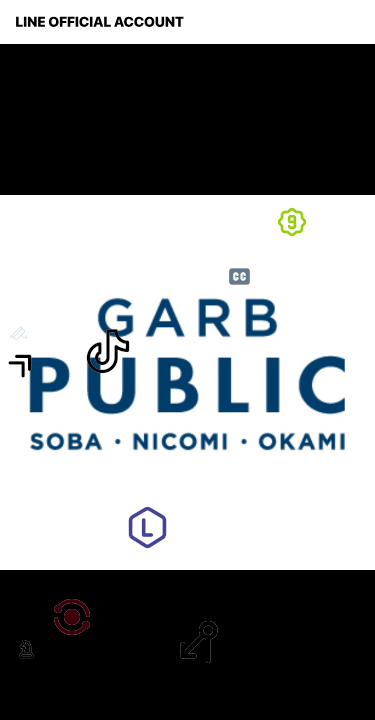 This screenshot has width=375, height=720. I want to click on open TikTok app, so click(108, 352).